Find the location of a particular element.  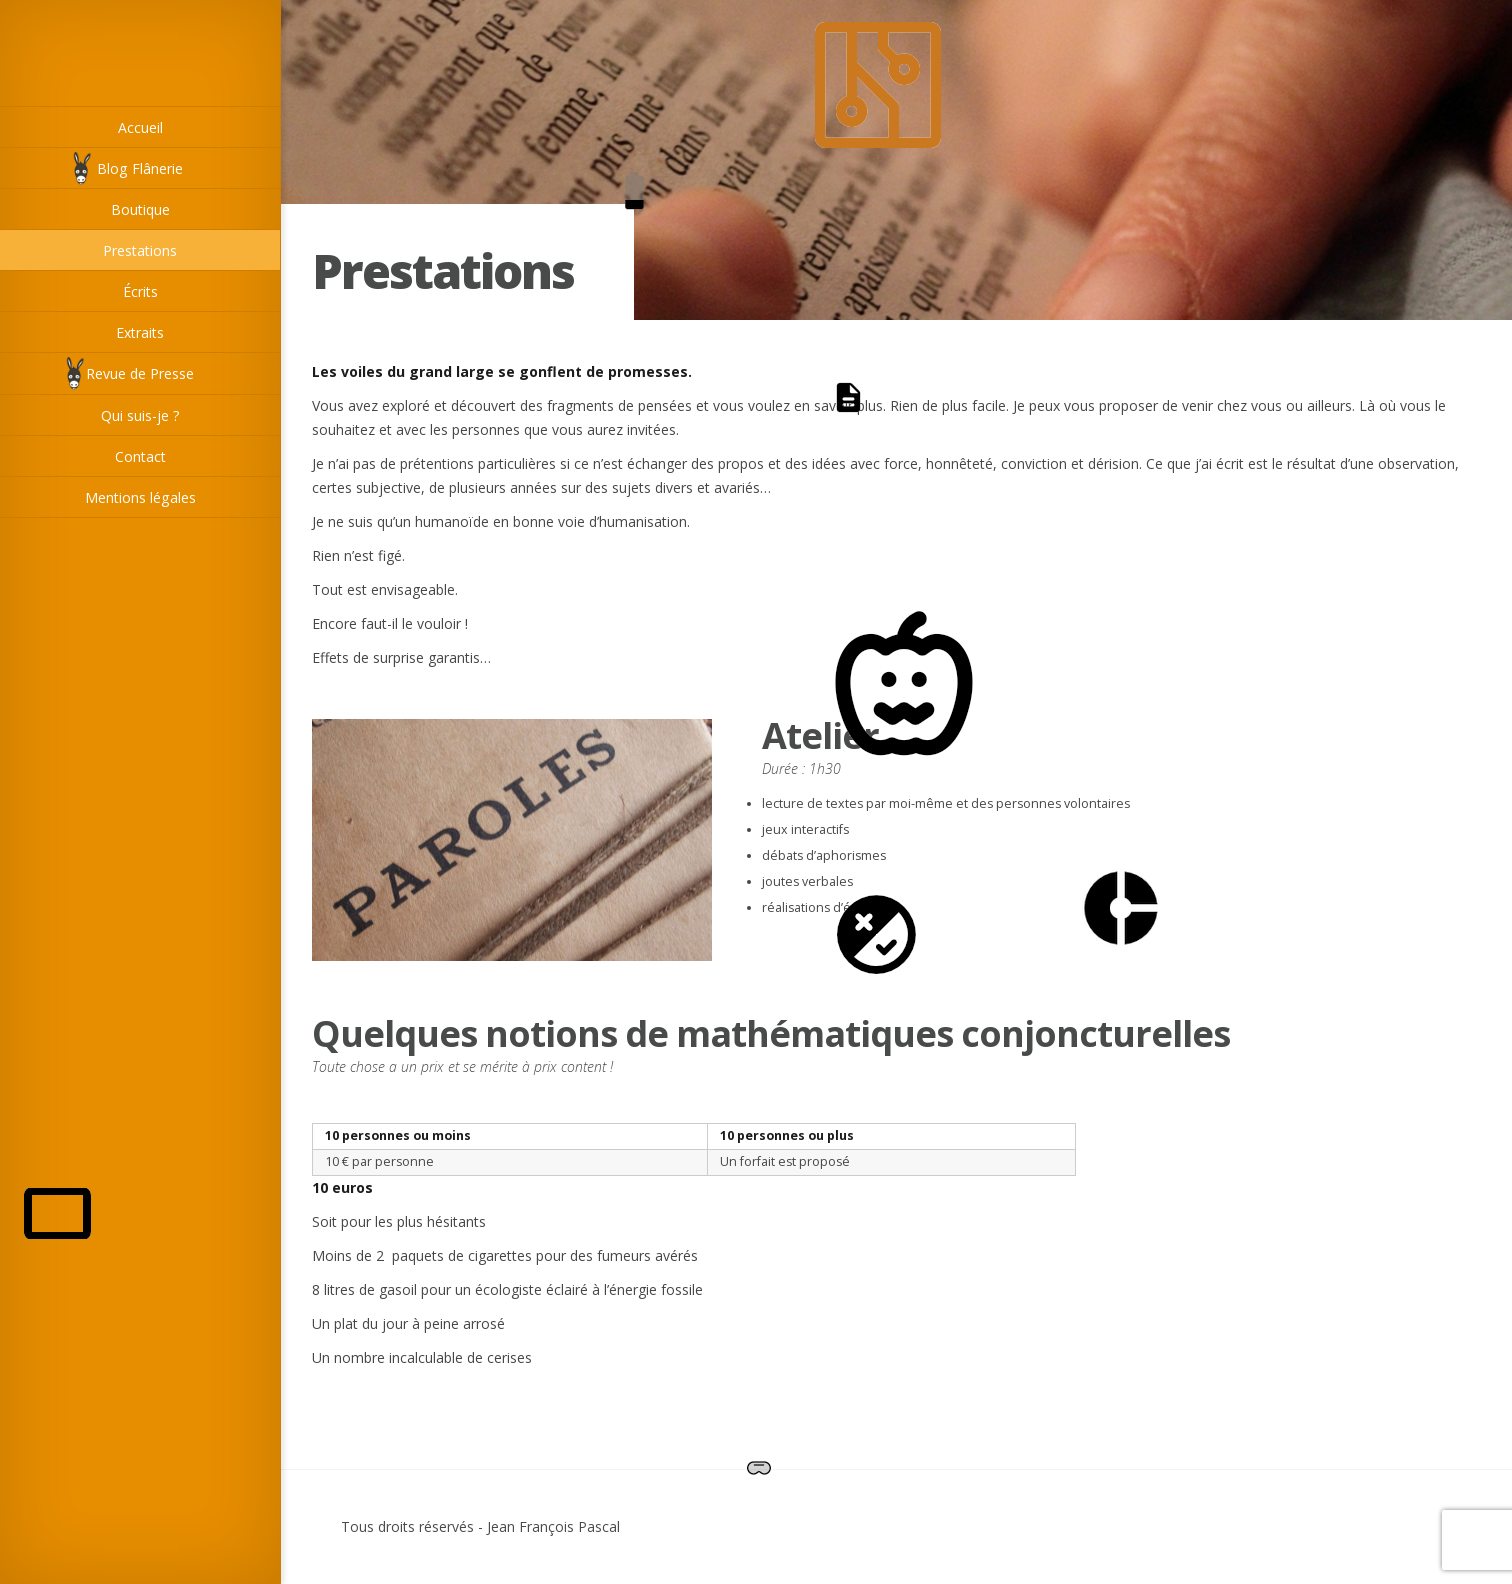

indicates low battery level at 20% is located at coordinates (634, 190).